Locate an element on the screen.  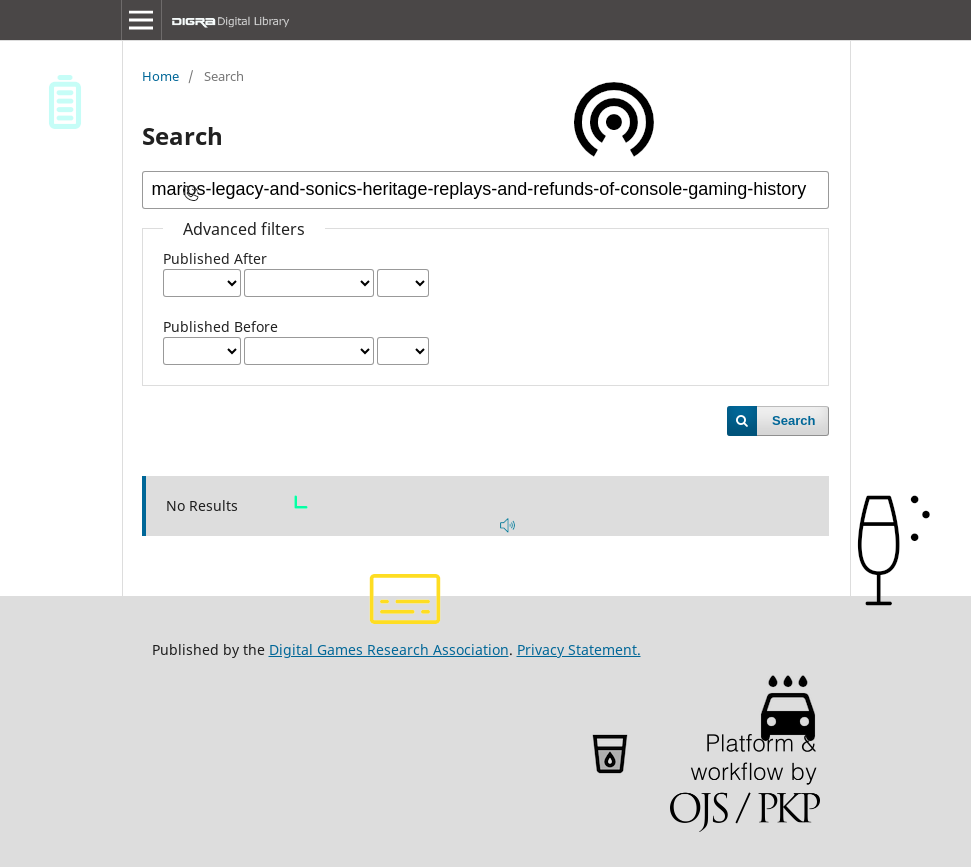
navigate to the bottom-left corner is located at coordinates (301, 502).